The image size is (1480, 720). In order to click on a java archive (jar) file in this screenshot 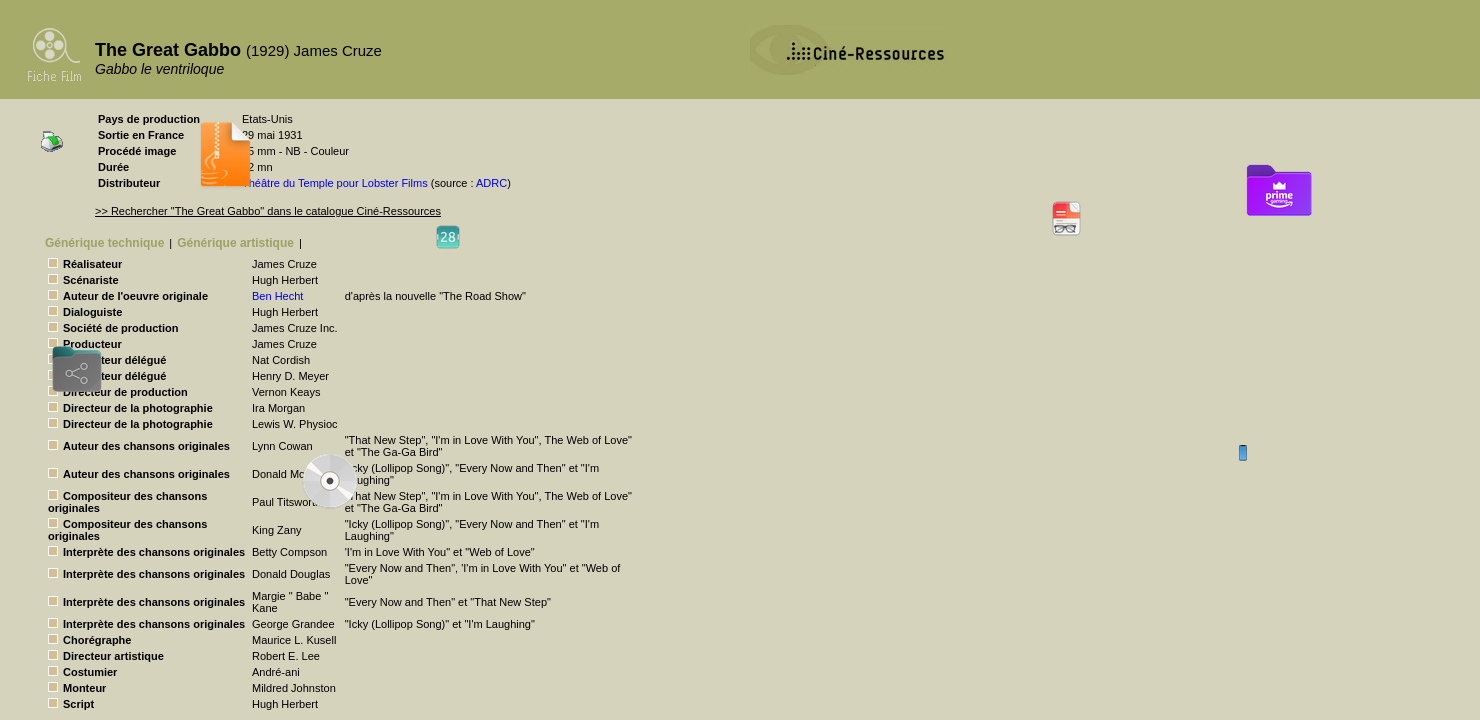, I will do `click(225, 155)`.